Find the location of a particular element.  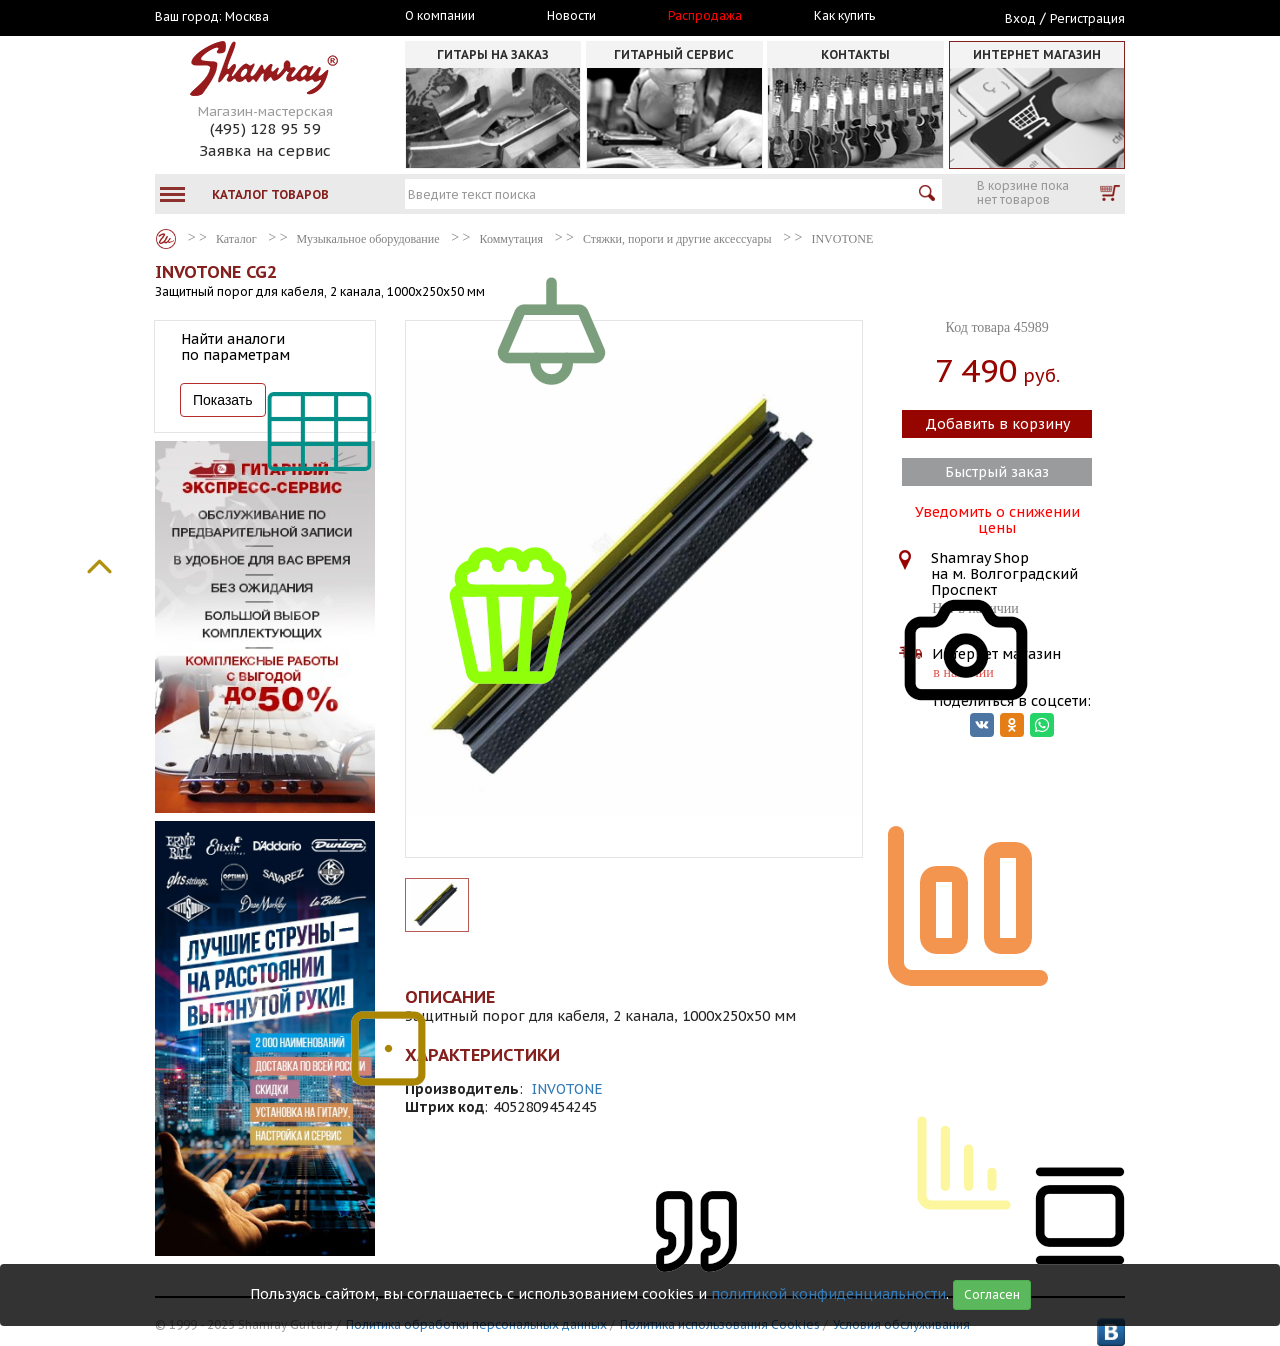

view declining metrics or statistics is located at coordinates (964, 1163).